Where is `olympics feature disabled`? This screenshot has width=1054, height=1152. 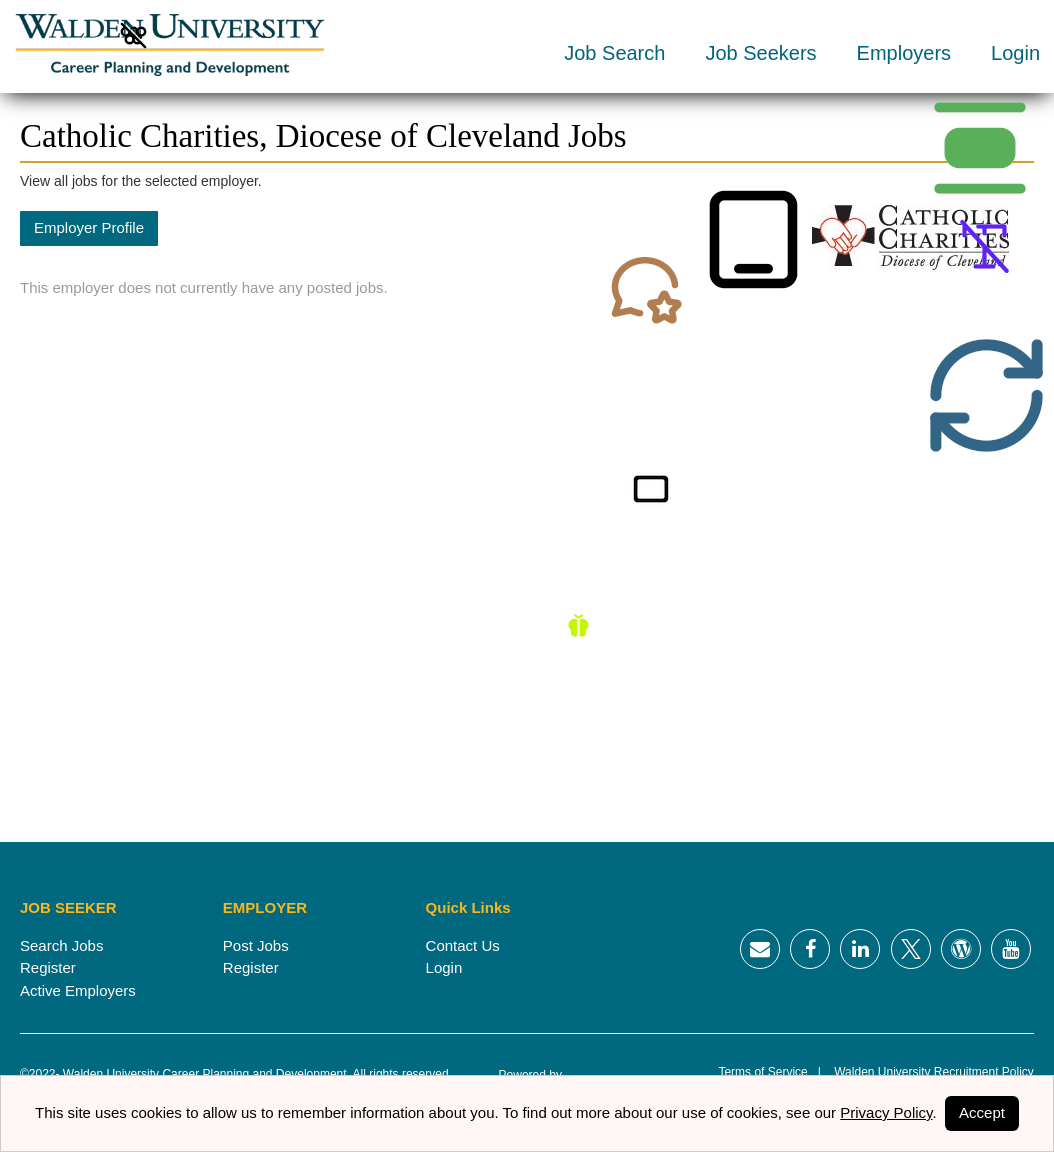 olympics feature disabled is located at coordinates (133, 35).